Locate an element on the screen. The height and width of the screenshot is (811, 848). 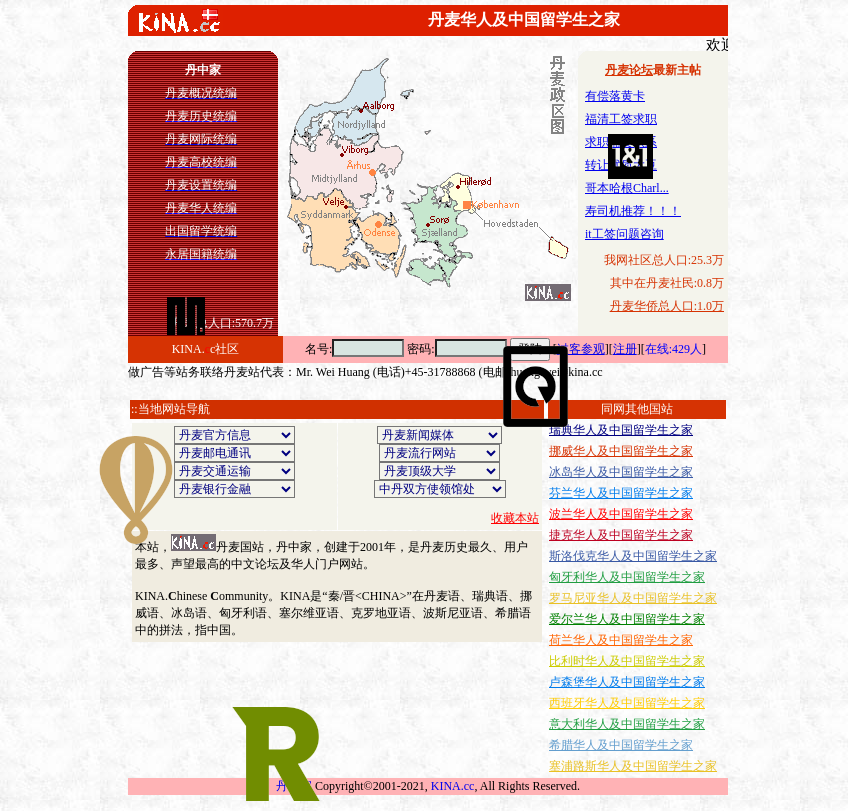
micropython programming language logo is located at coordinates (186, 316).